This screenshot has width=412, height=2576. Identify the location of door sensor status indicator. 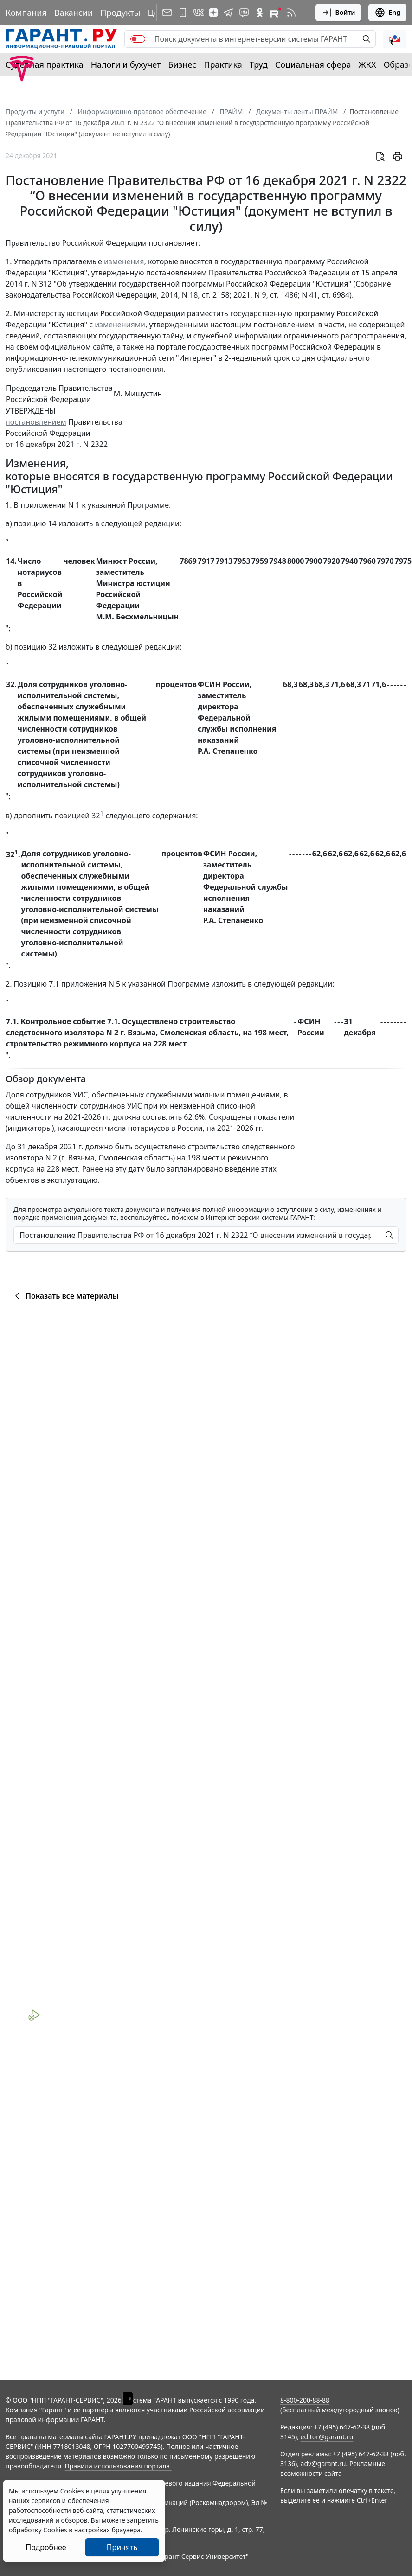
(128, 2398).